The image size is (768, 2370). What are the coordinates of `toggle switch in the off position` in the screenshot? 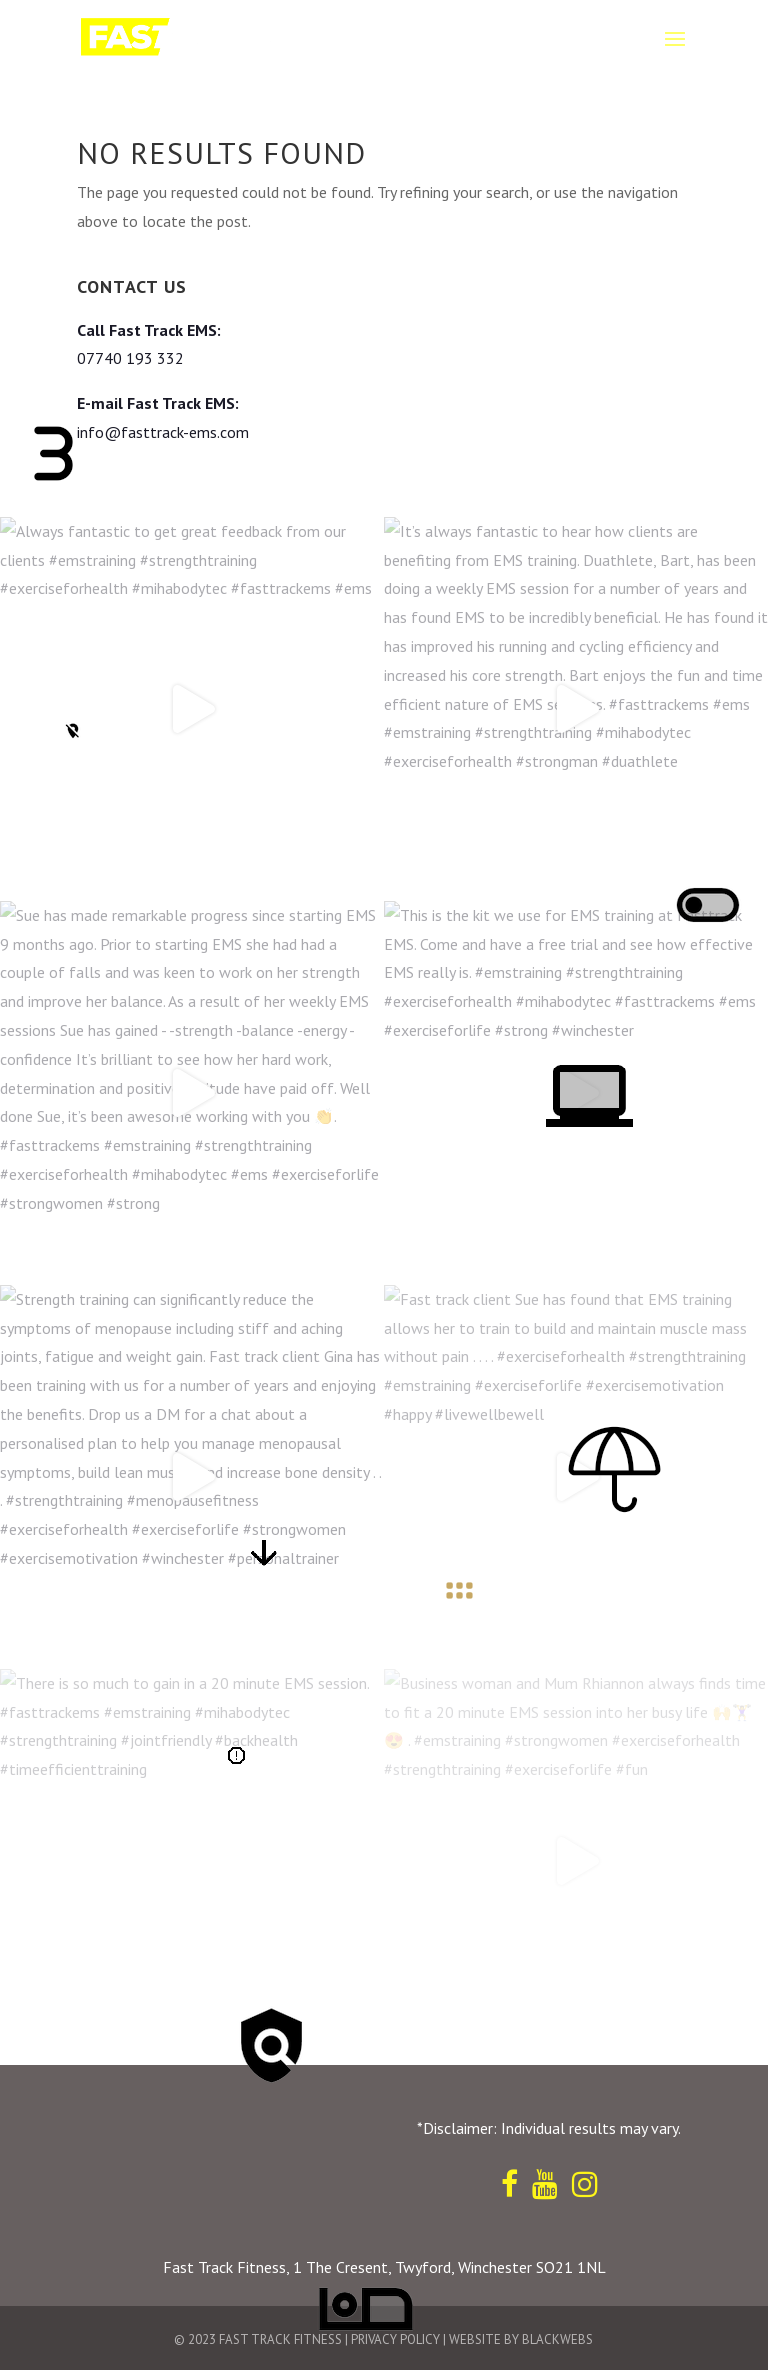 It's located at (708, 905).